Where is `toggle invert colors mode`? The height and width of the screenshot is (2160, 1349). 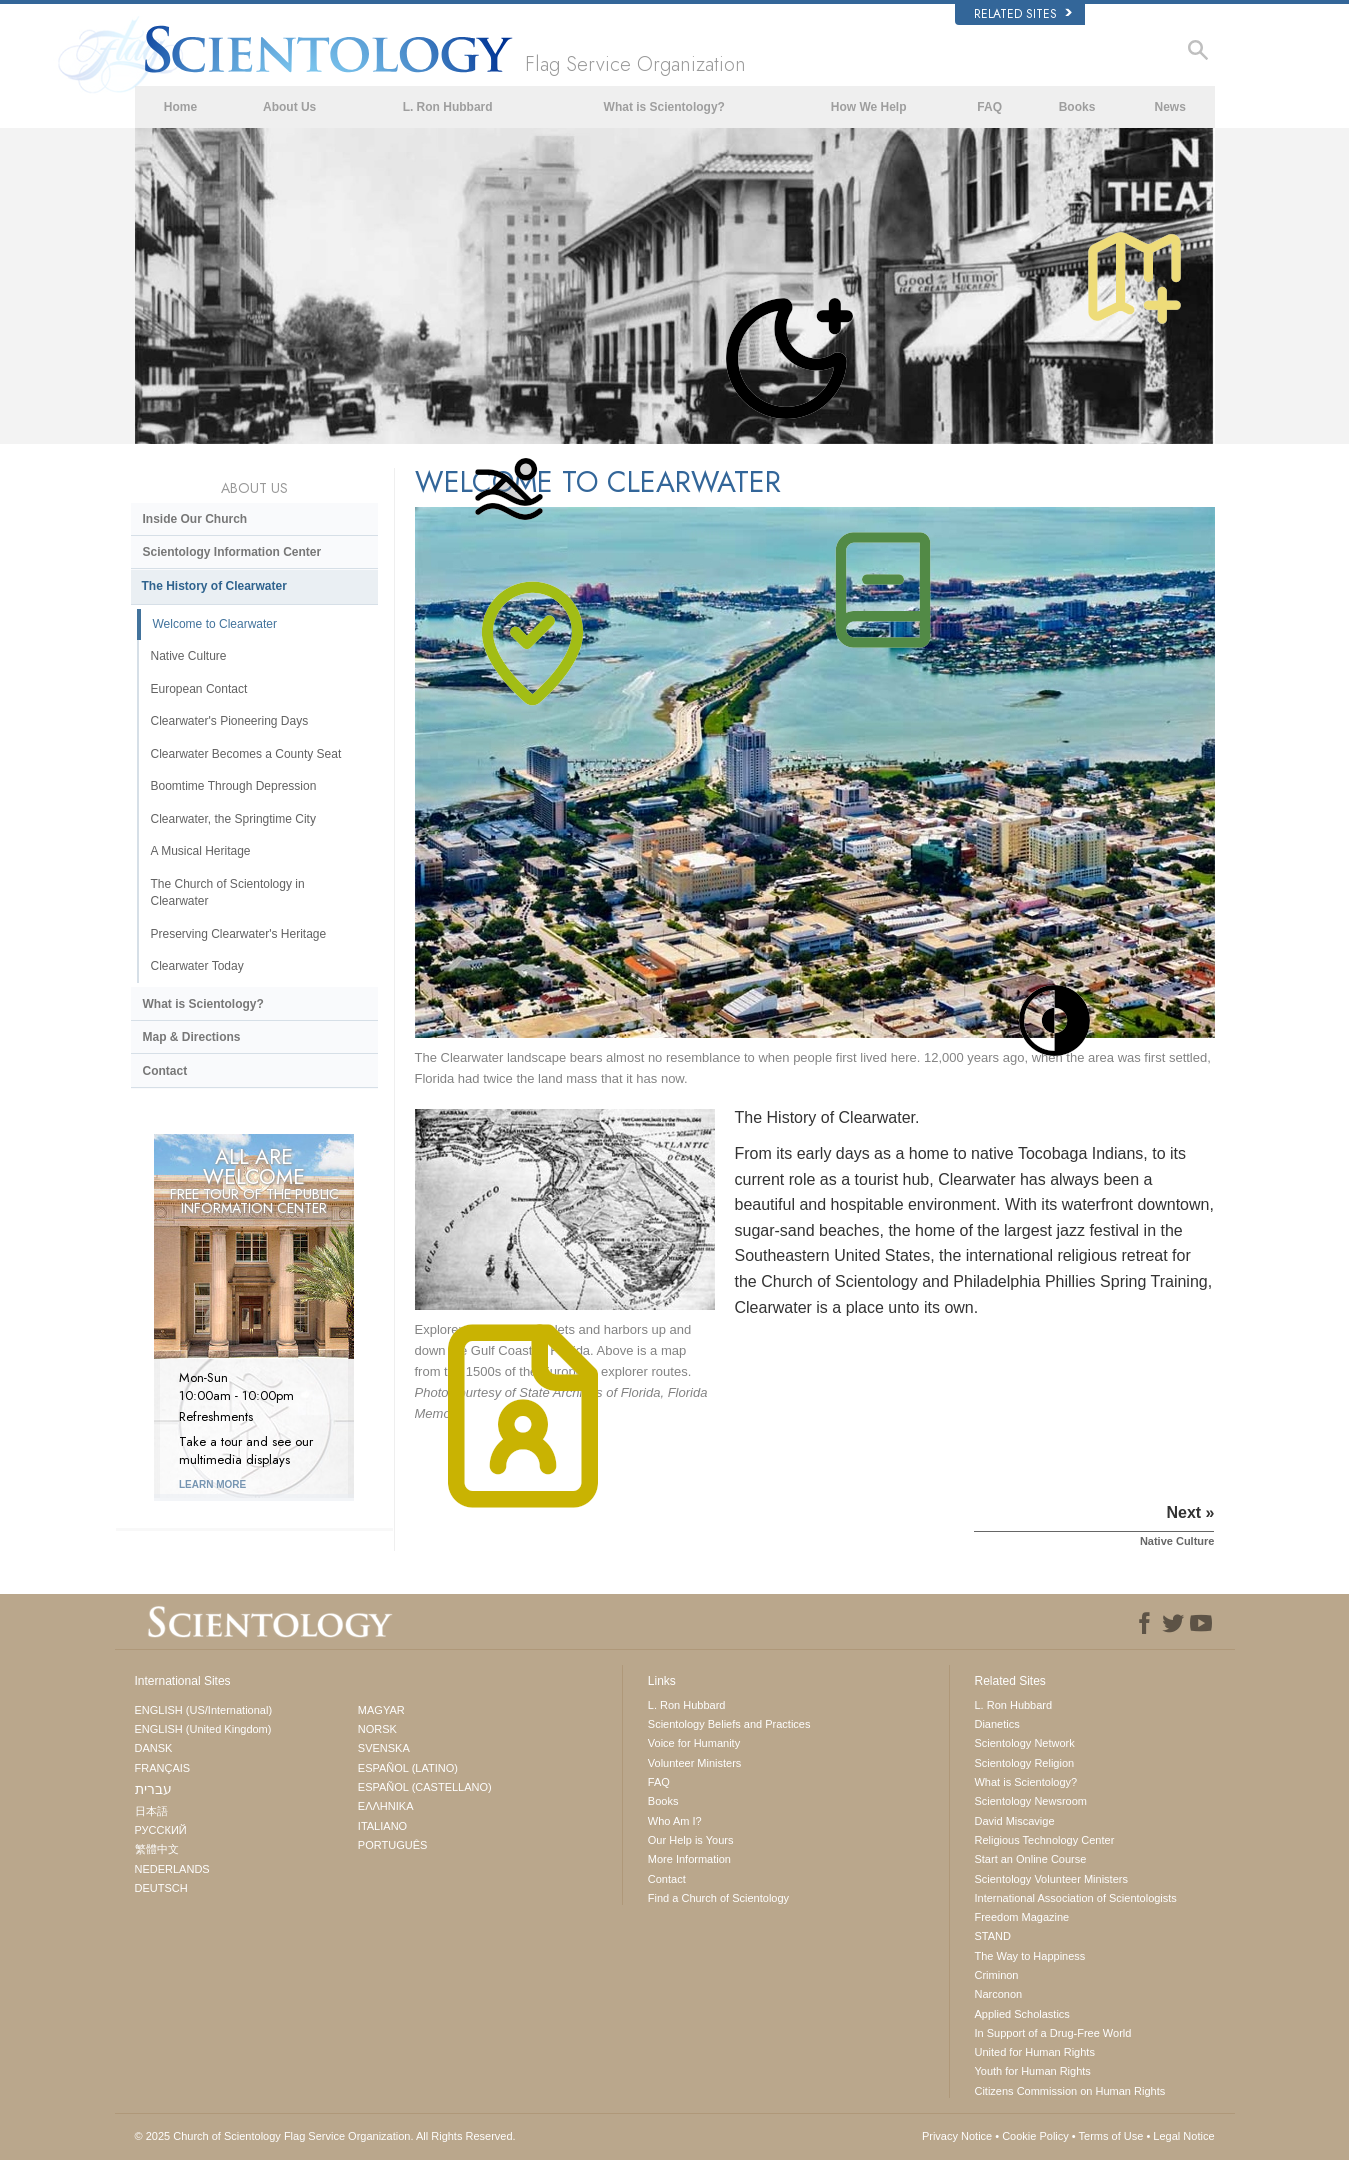
toggle invert colors mode is located at coordinates (1054, 1020).